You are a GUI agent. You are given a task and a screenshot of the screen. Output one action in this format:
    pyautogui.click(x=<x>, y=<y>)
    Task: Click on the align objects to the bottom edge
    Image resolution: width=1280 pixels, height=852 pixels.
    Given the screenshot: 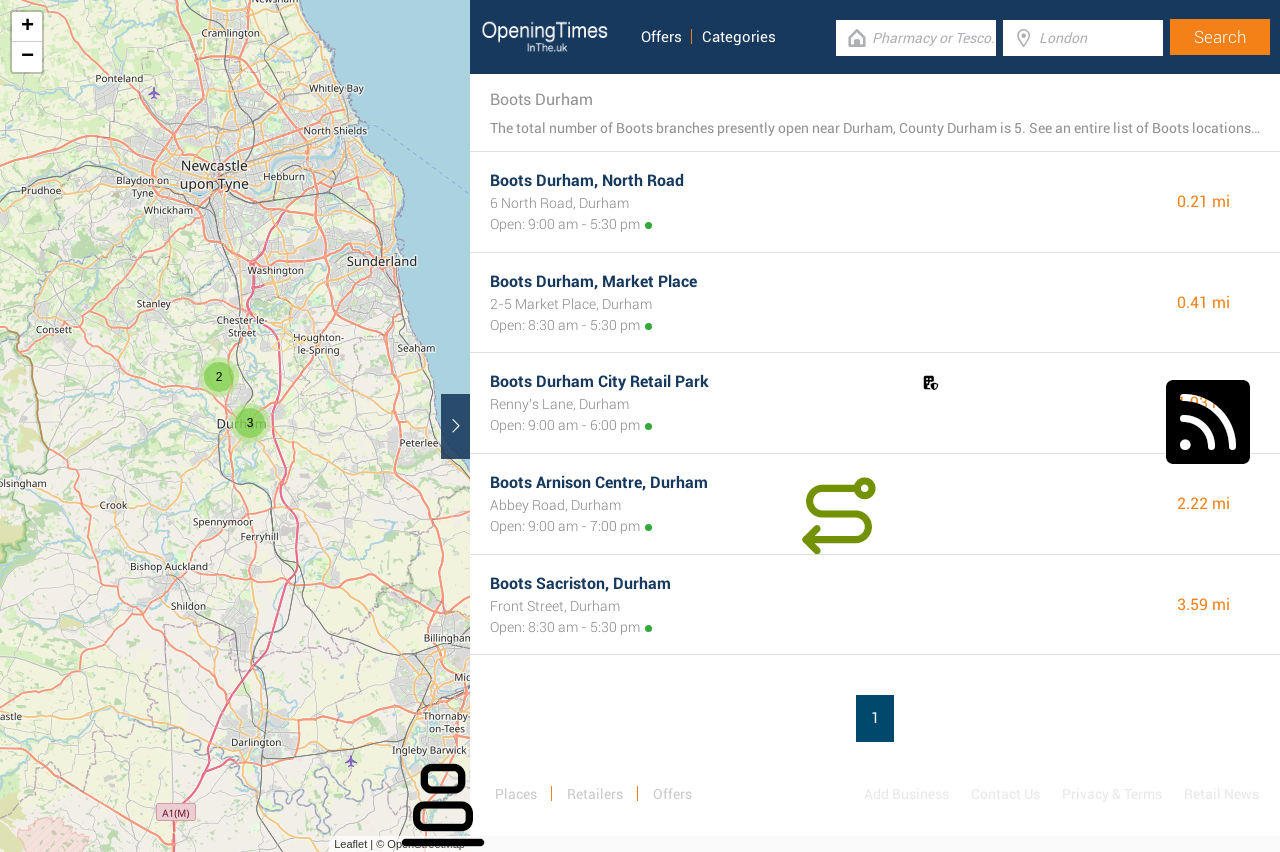 What is the action you would take?
    pyautogui.click(x=443, y=805)
    